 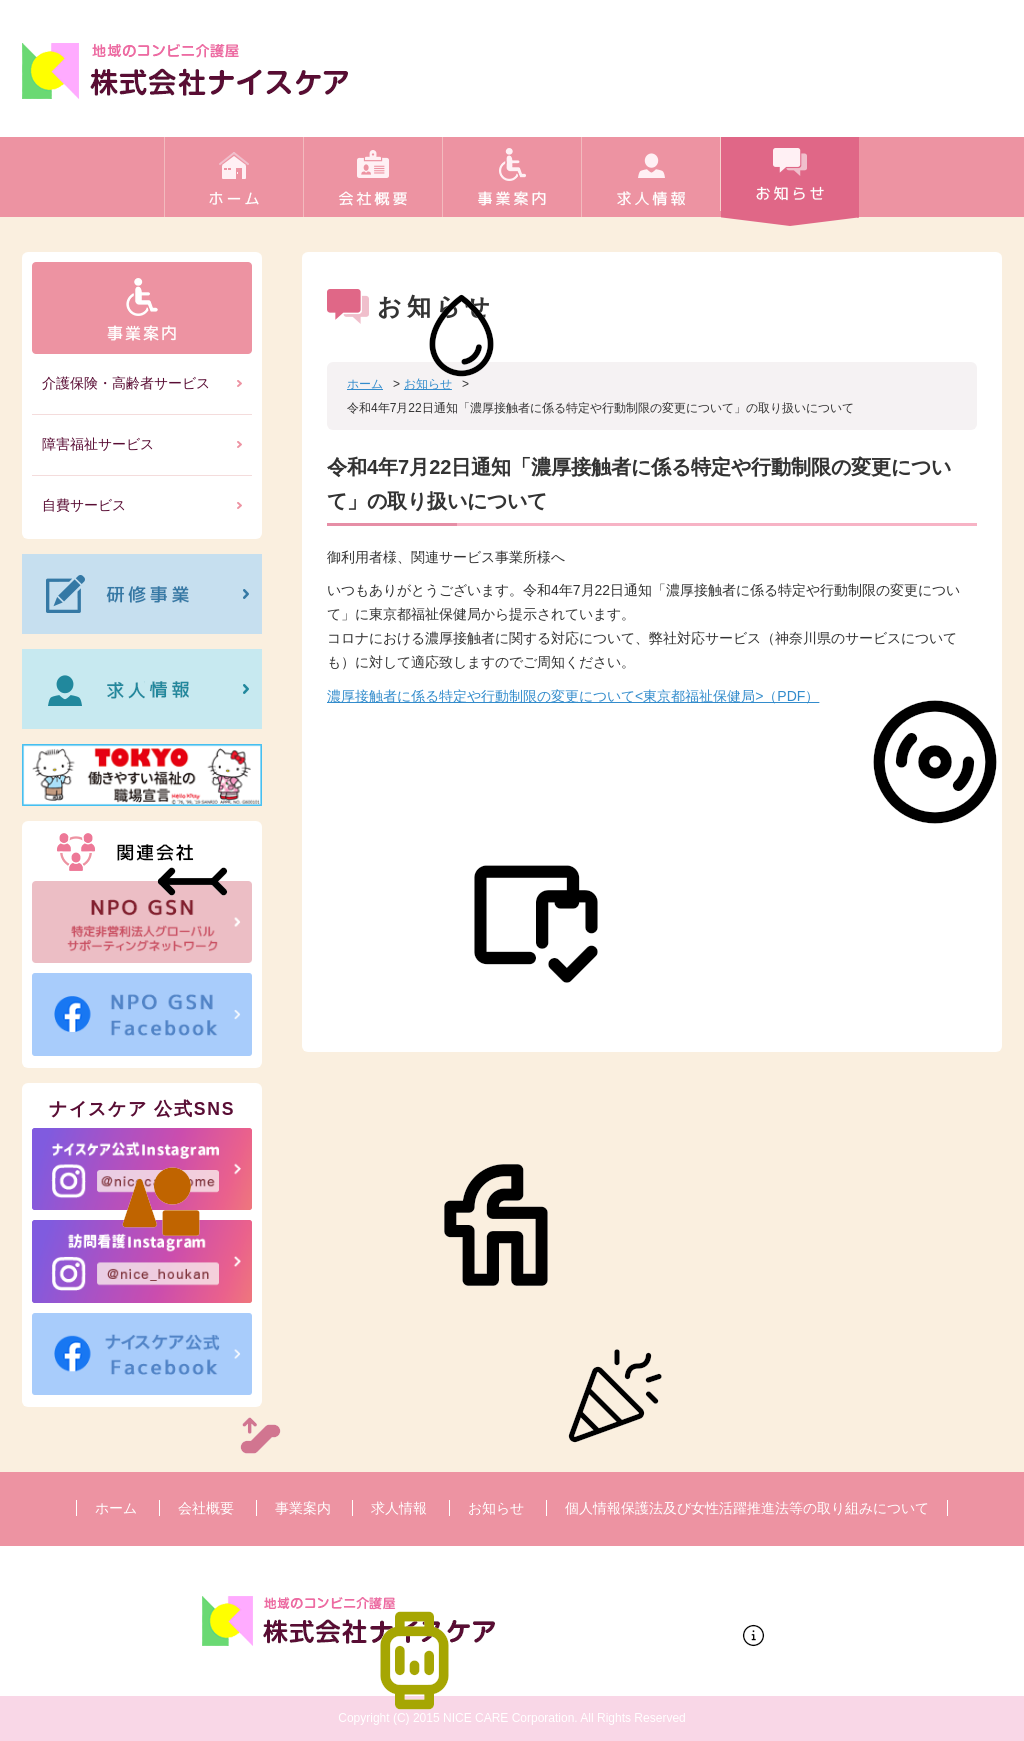 I want to click on open fiverr freelance marketplace, so click(x=499, y=1225).